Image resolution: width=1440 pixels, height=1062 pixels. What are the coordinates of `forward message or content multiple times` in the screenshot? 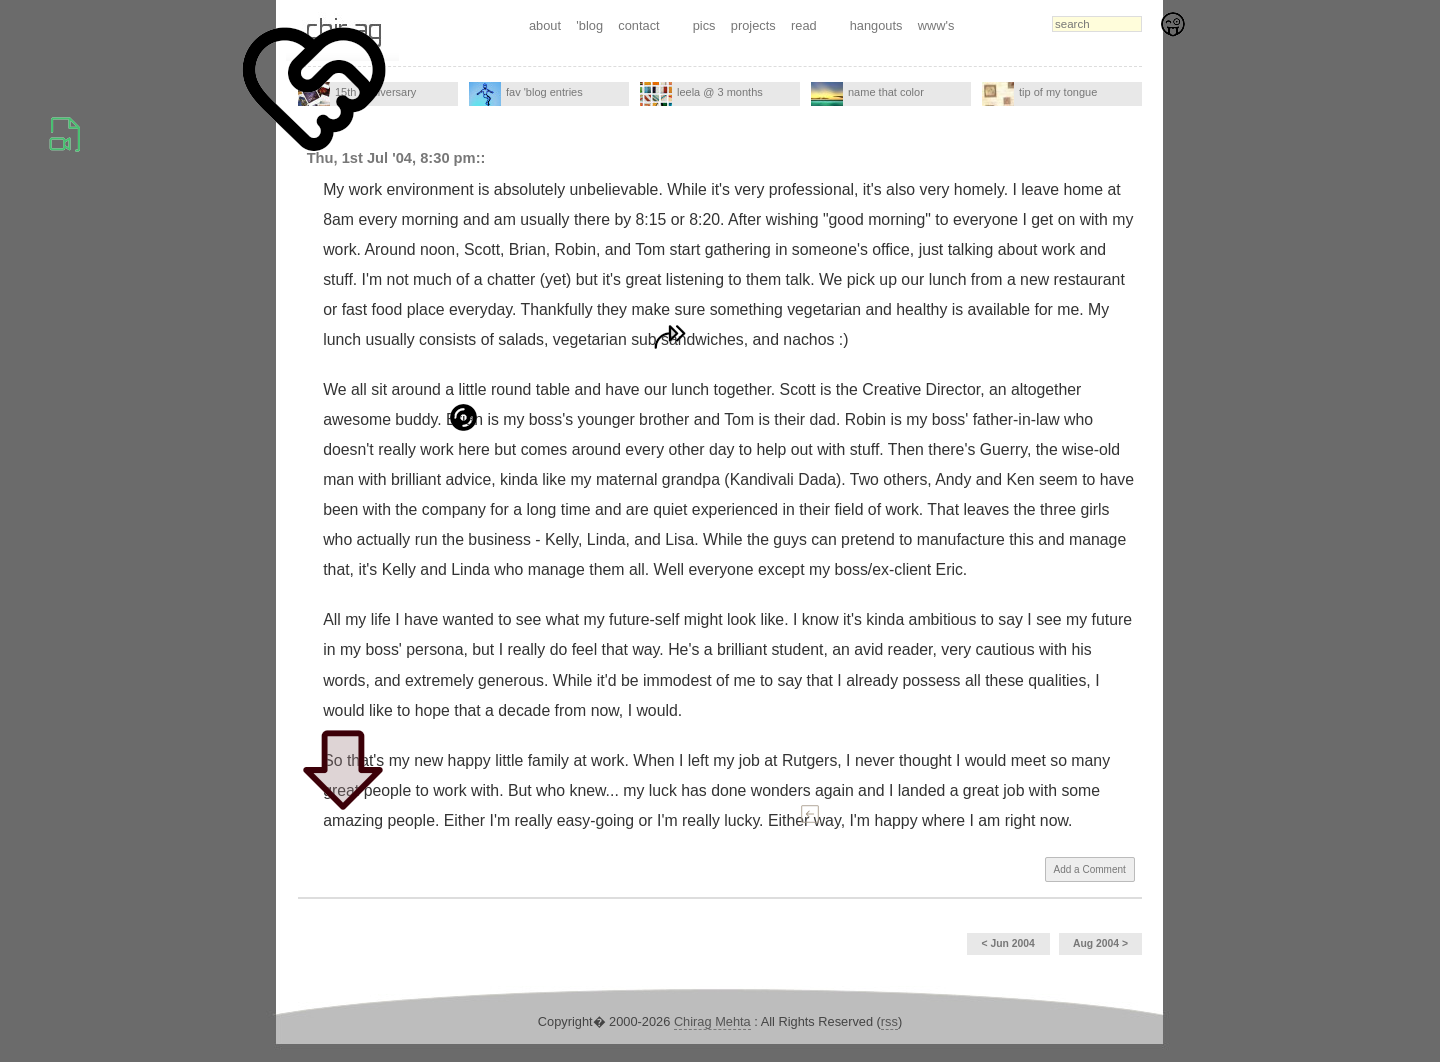 It's located at (670, 337).